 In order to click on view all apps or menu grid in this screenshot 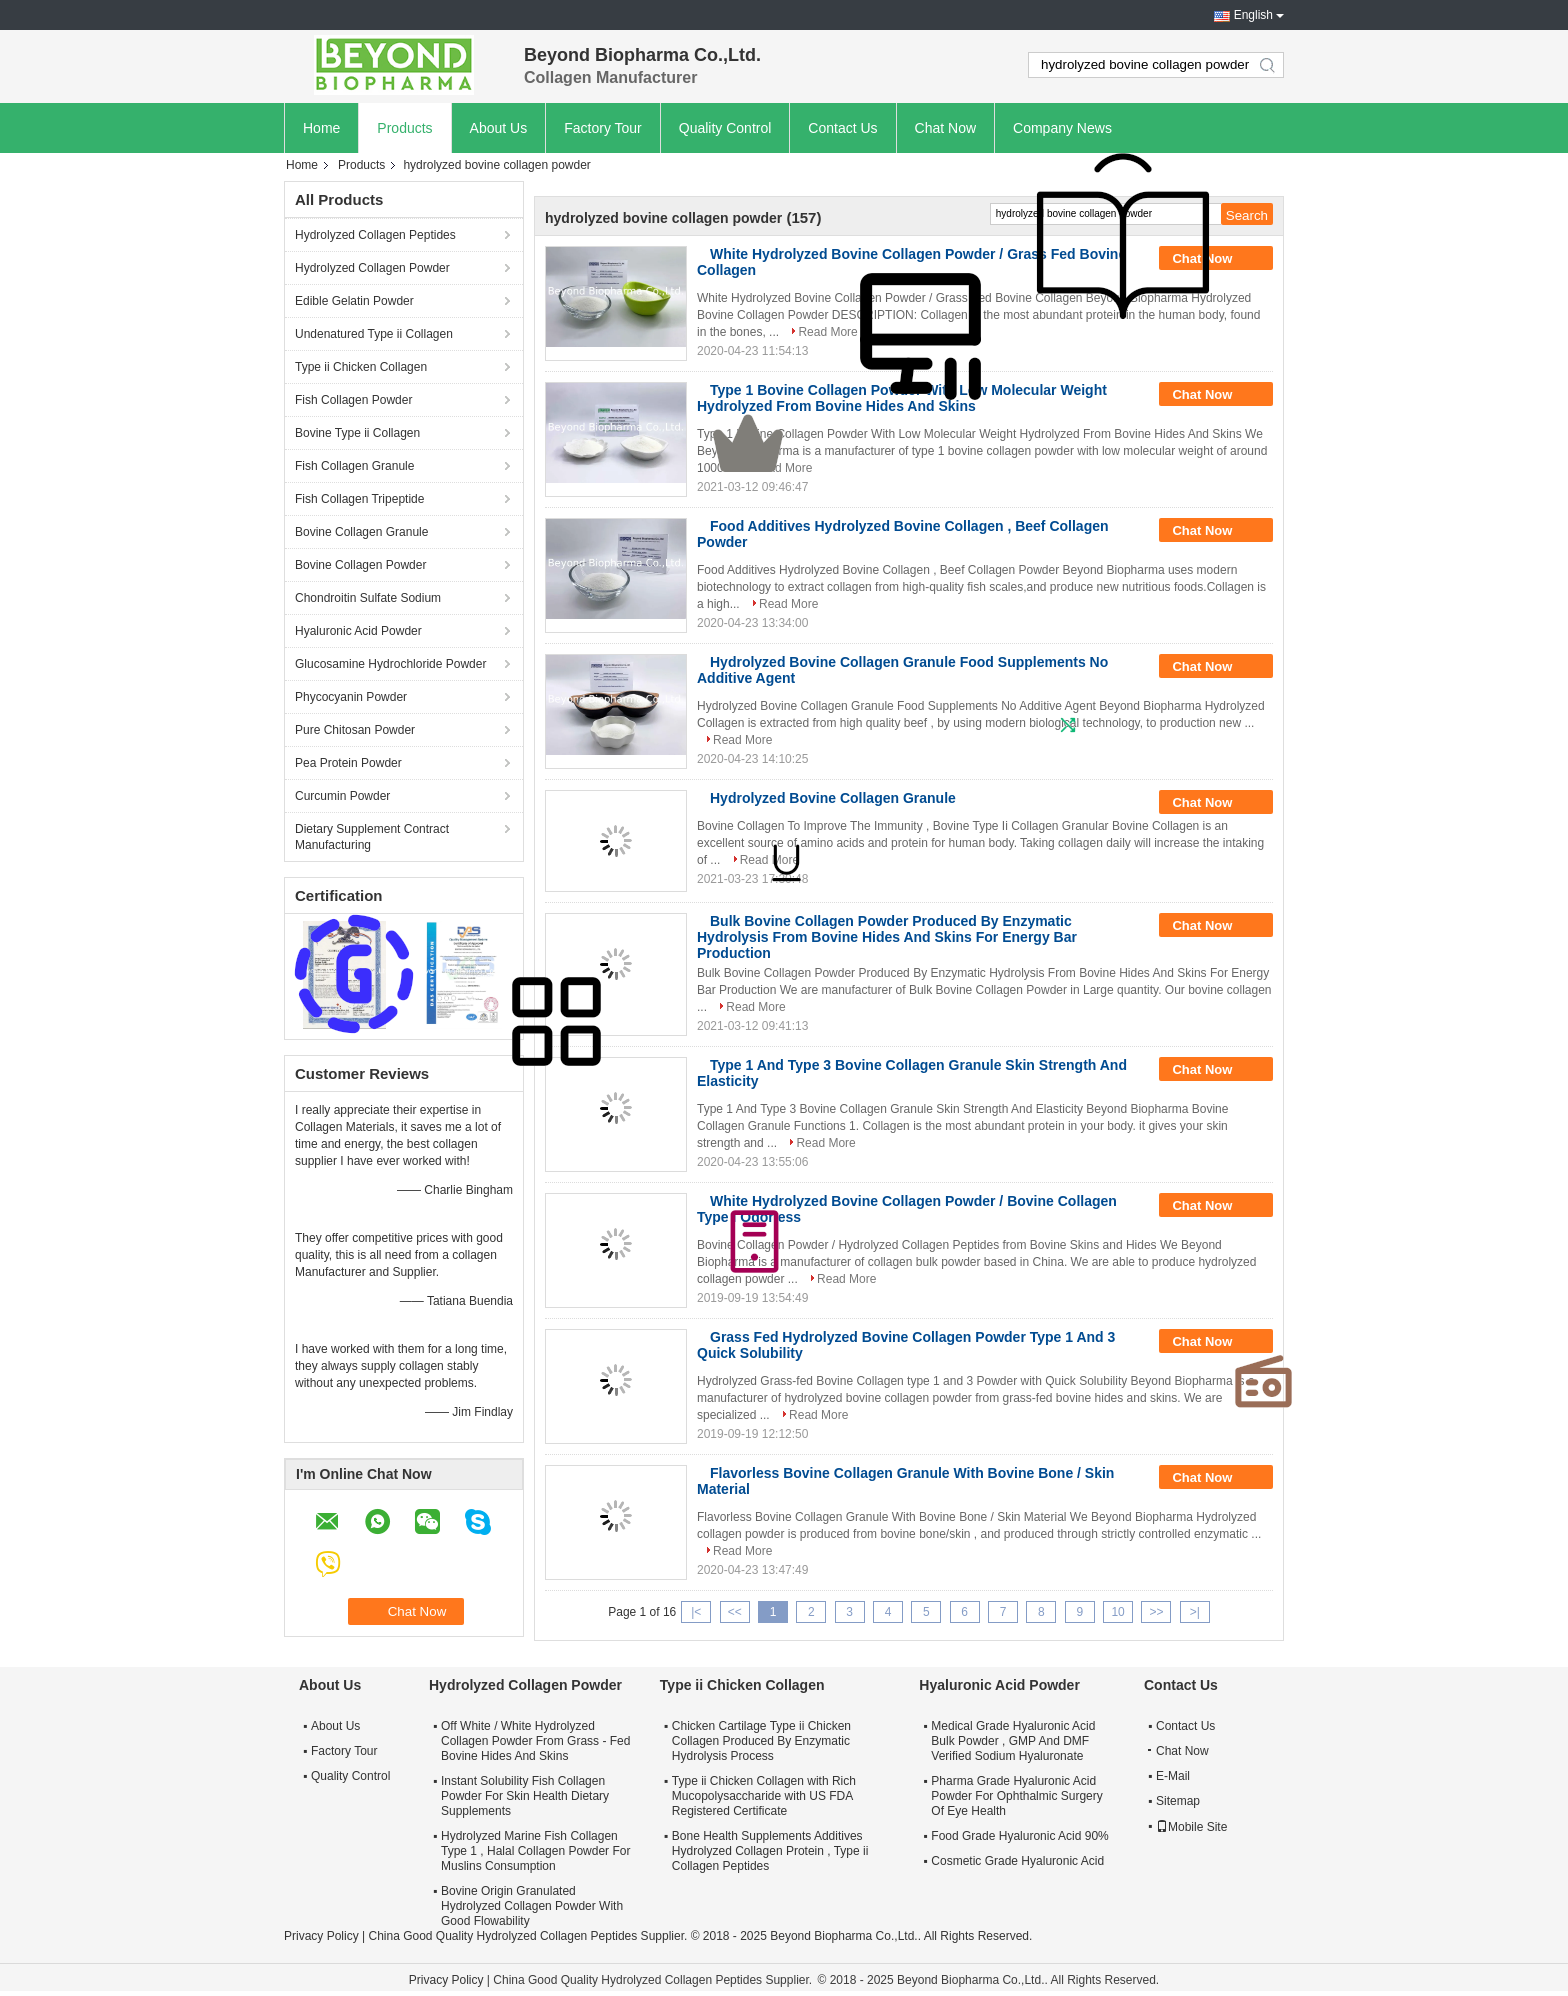, I will do `click(556, 1021)`.